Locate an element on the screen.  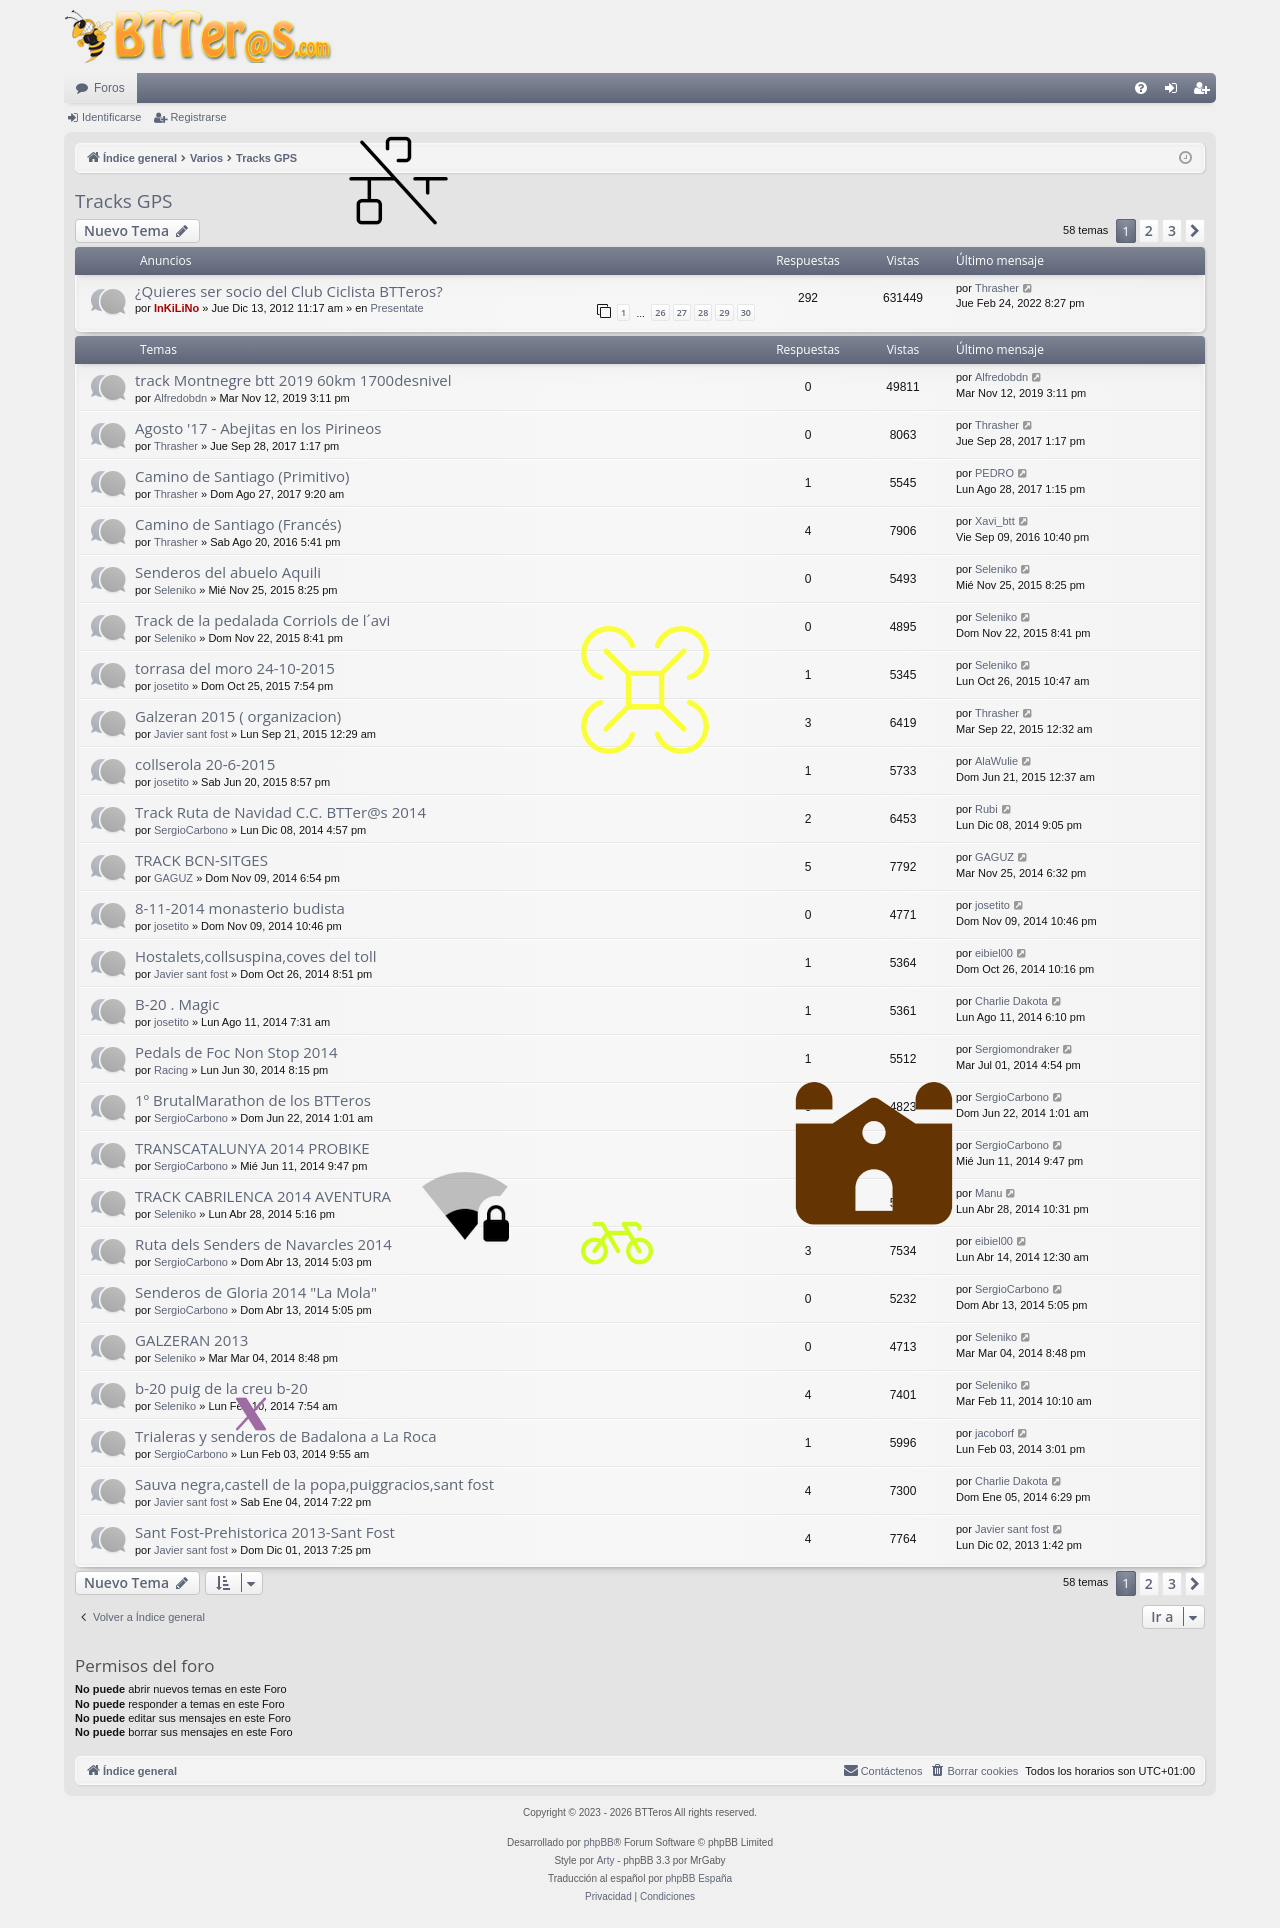
select bicycle as transportation mode is located at coordinates (617, 1242).